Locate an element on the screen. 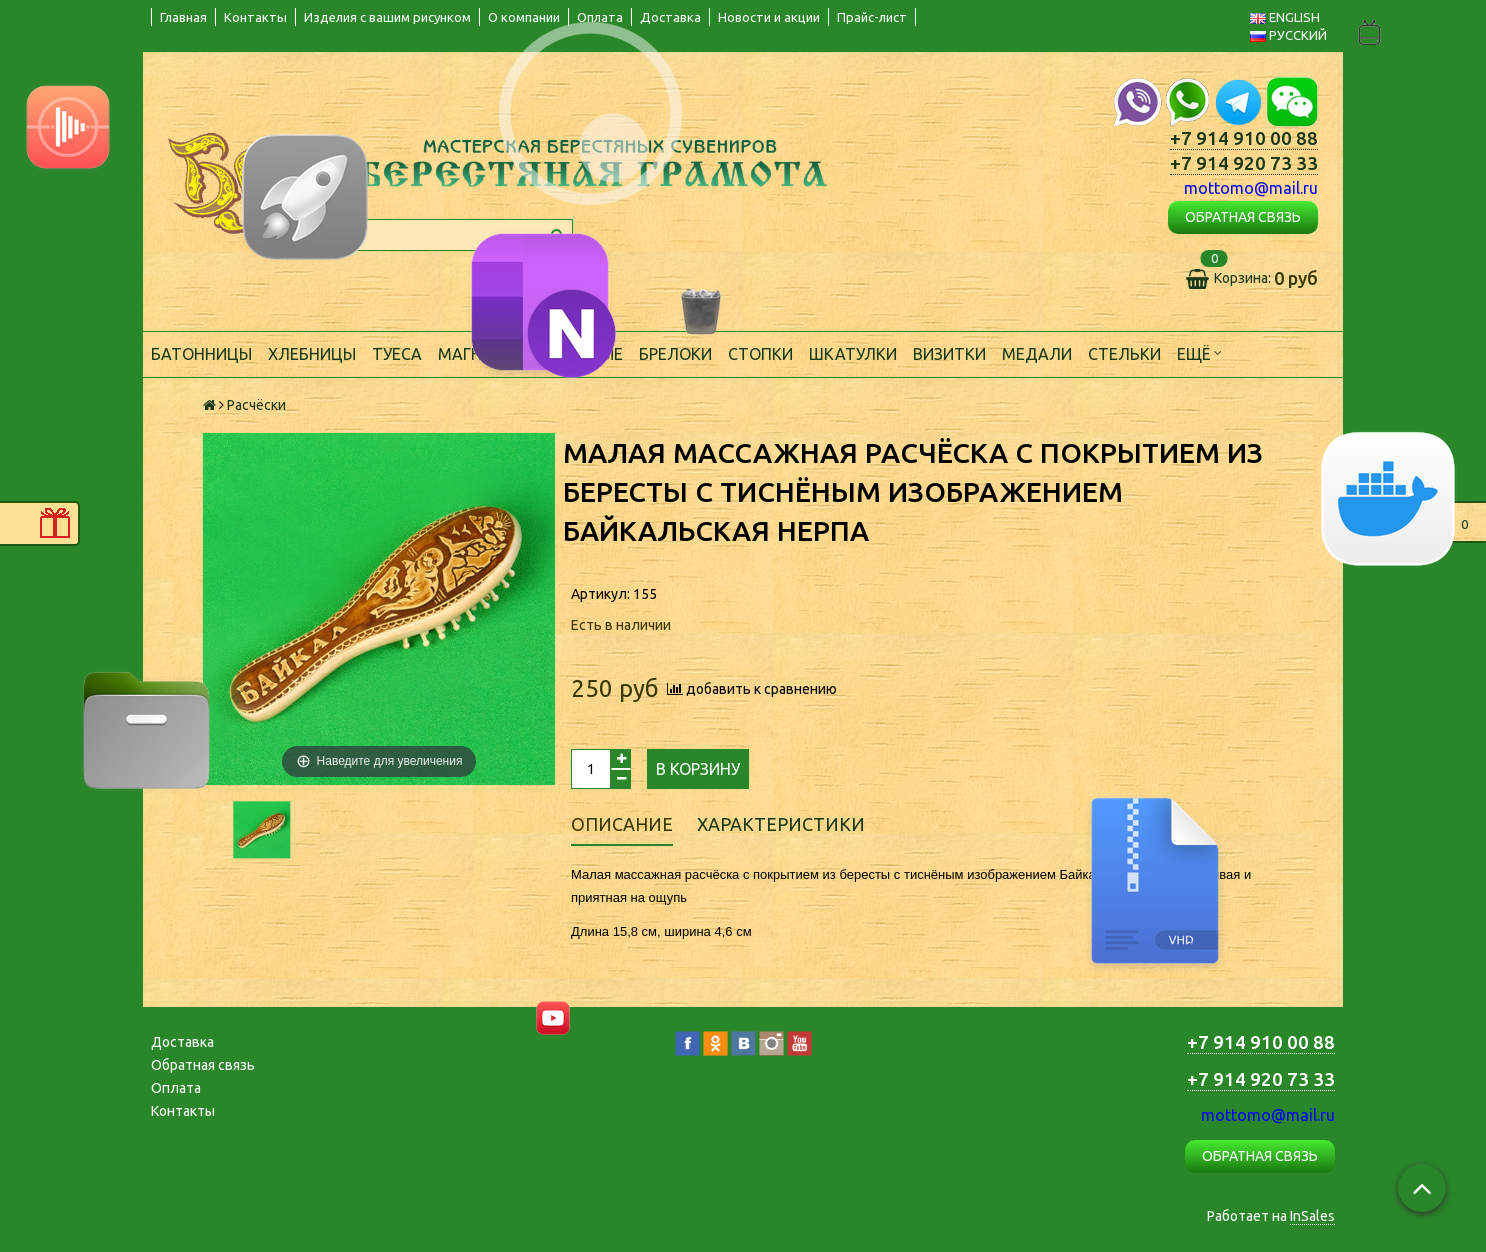 Image resolution: width=1486 pixels, height=1252 pixels. trash bin containing items ready to be emptied is located at coordinates (701, 312).